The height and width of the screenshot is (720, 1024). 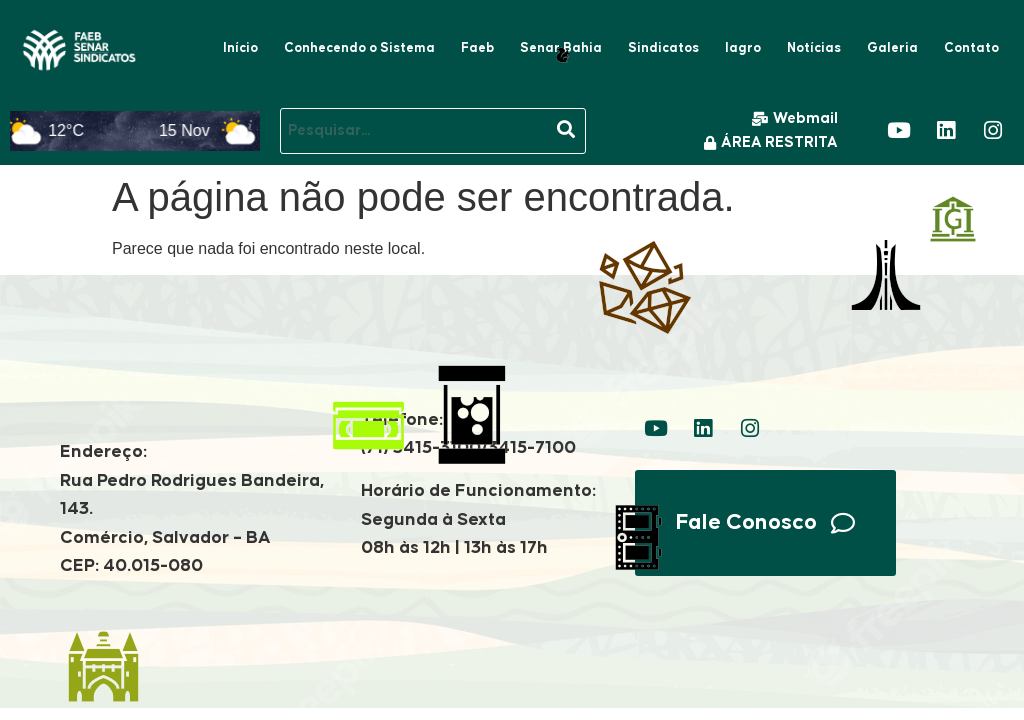 What do you see at coordinates (471, 415) in the screenshot?
I see `view chemical storage or tank status` at bounding box center [471, 415].